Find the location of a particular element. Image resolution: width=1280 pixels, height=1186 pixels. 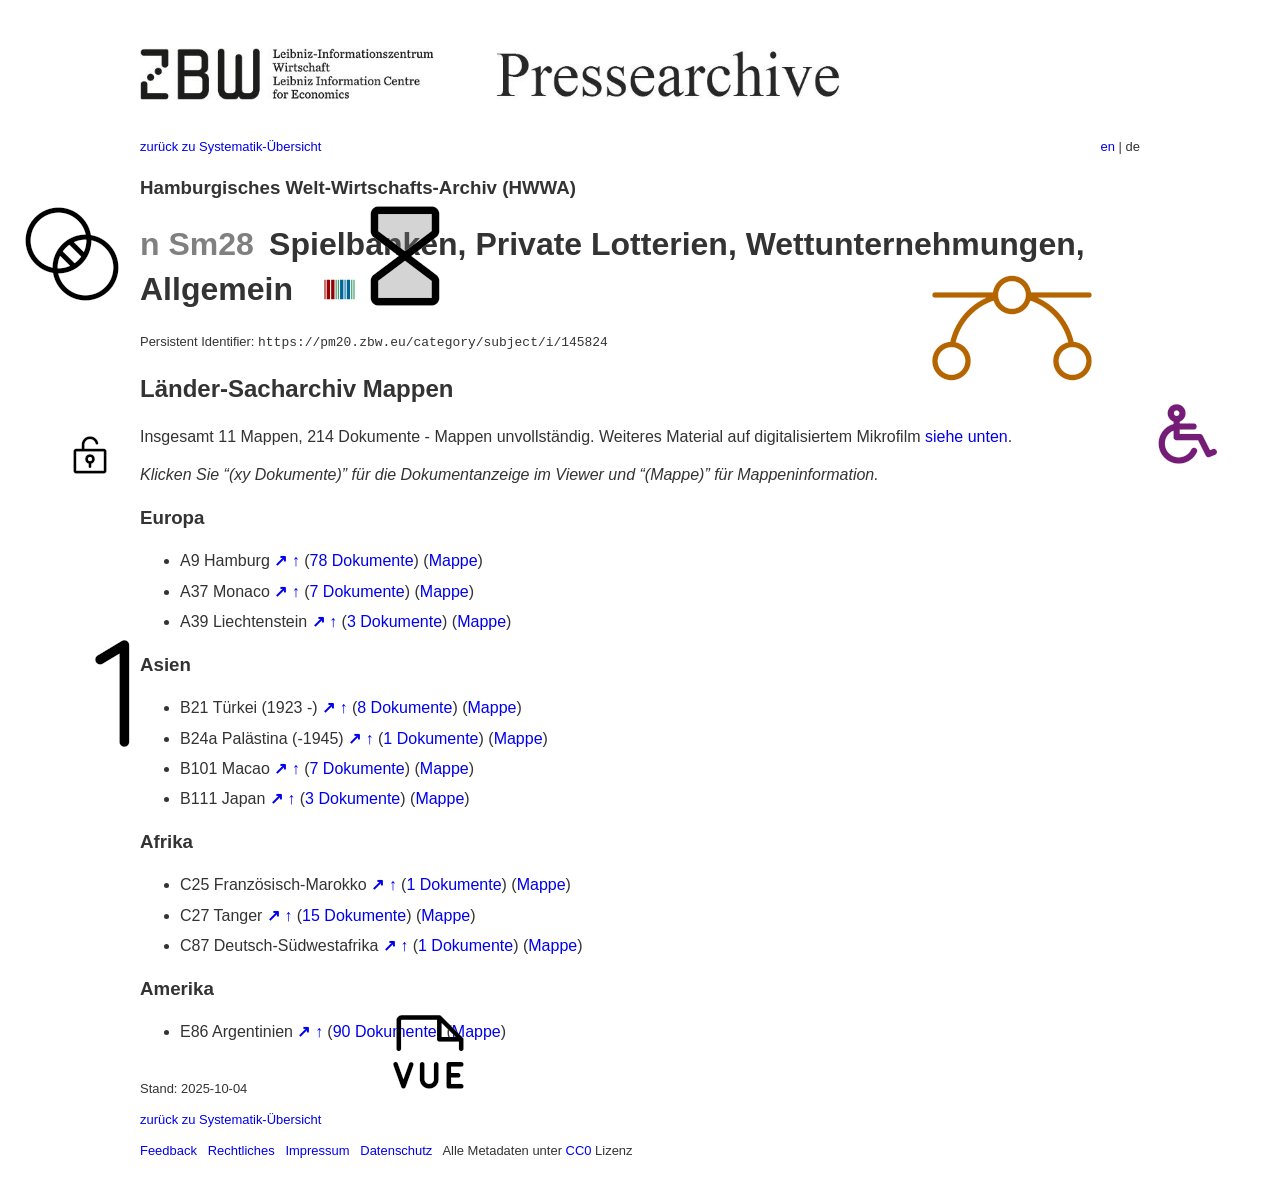

indicates wheelchair accessible facilities is located at coordinates (1183, 435).